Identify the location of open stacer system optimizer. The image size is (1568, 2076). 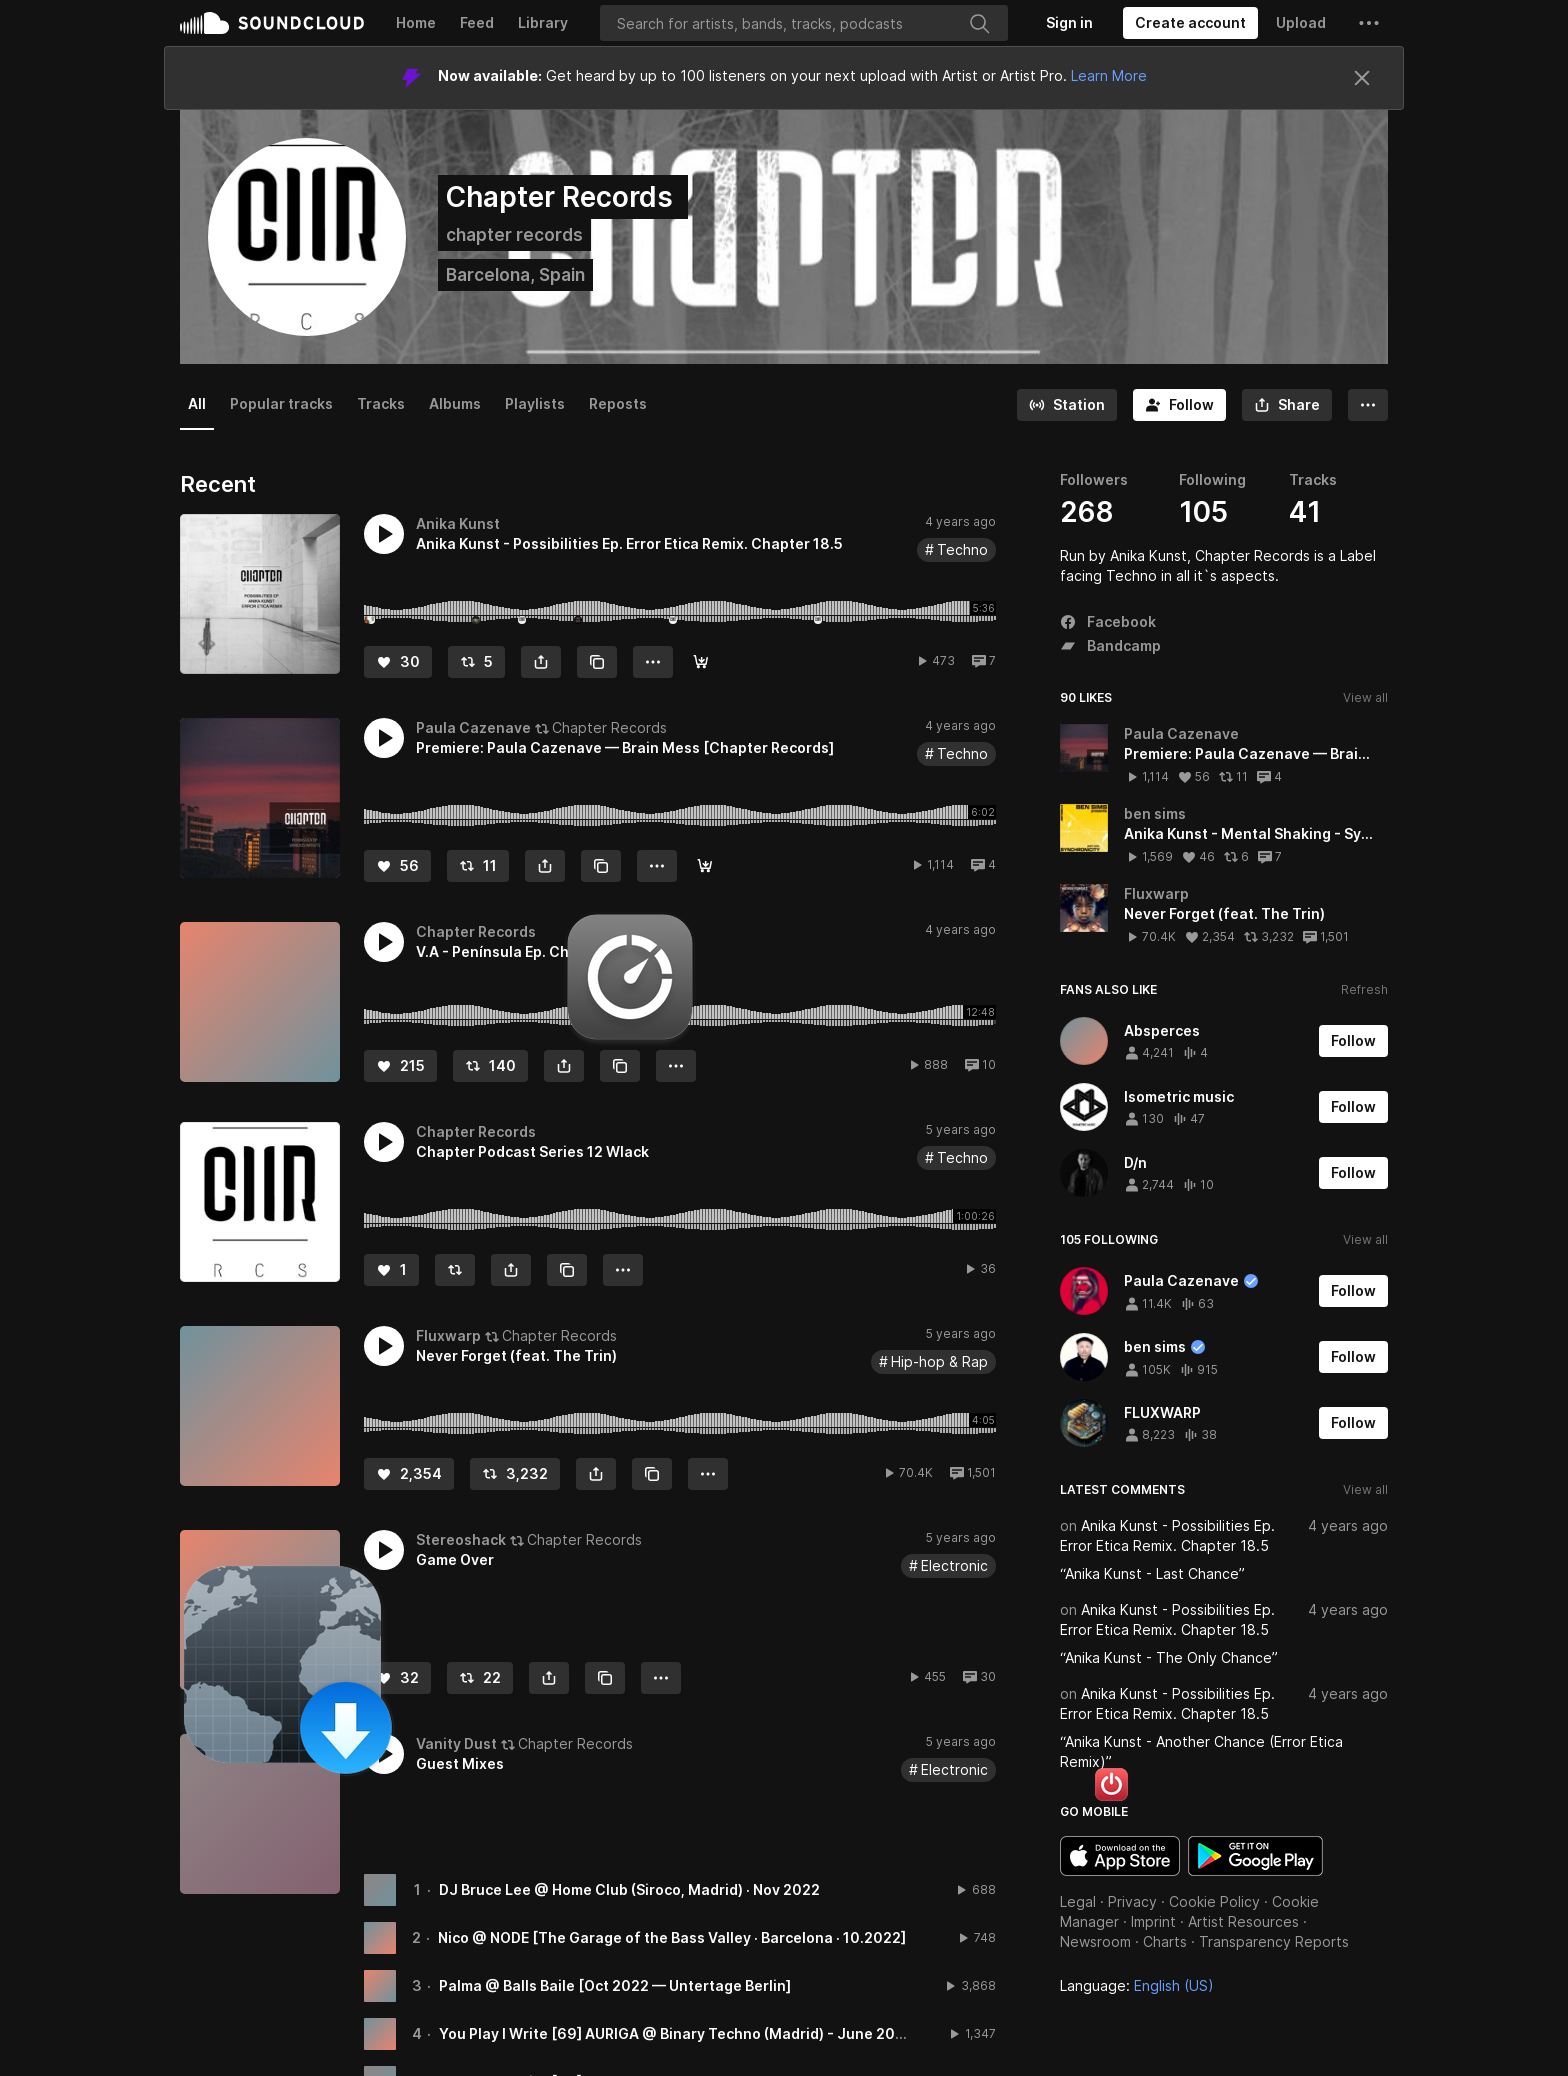
(630, 977).